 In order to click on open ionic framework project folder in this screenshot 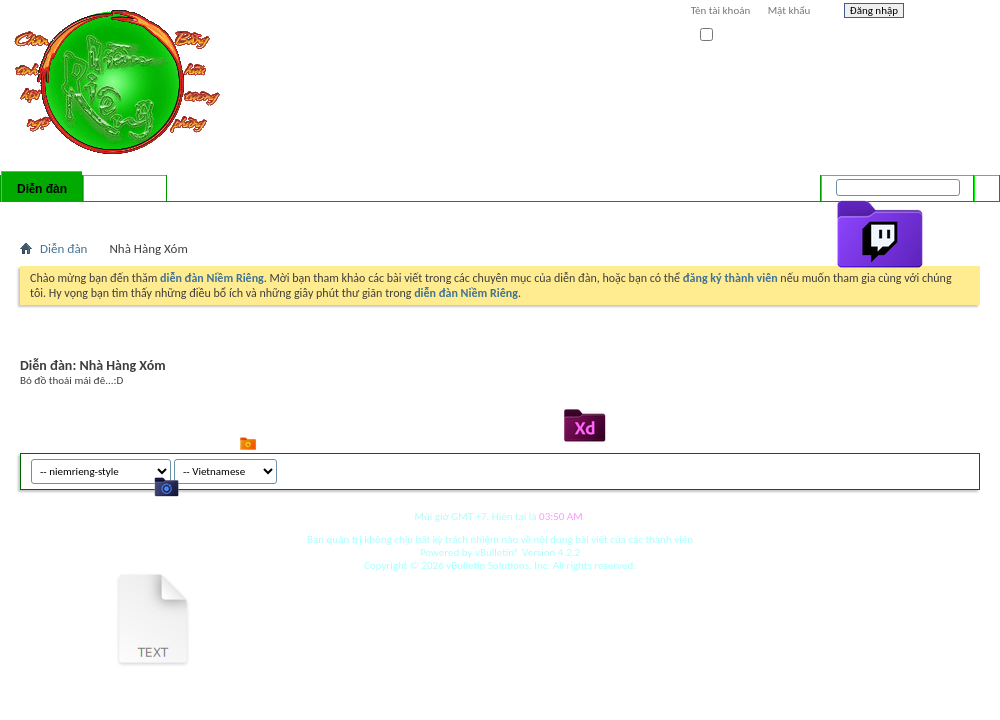, I will do `click(166, 487)`.